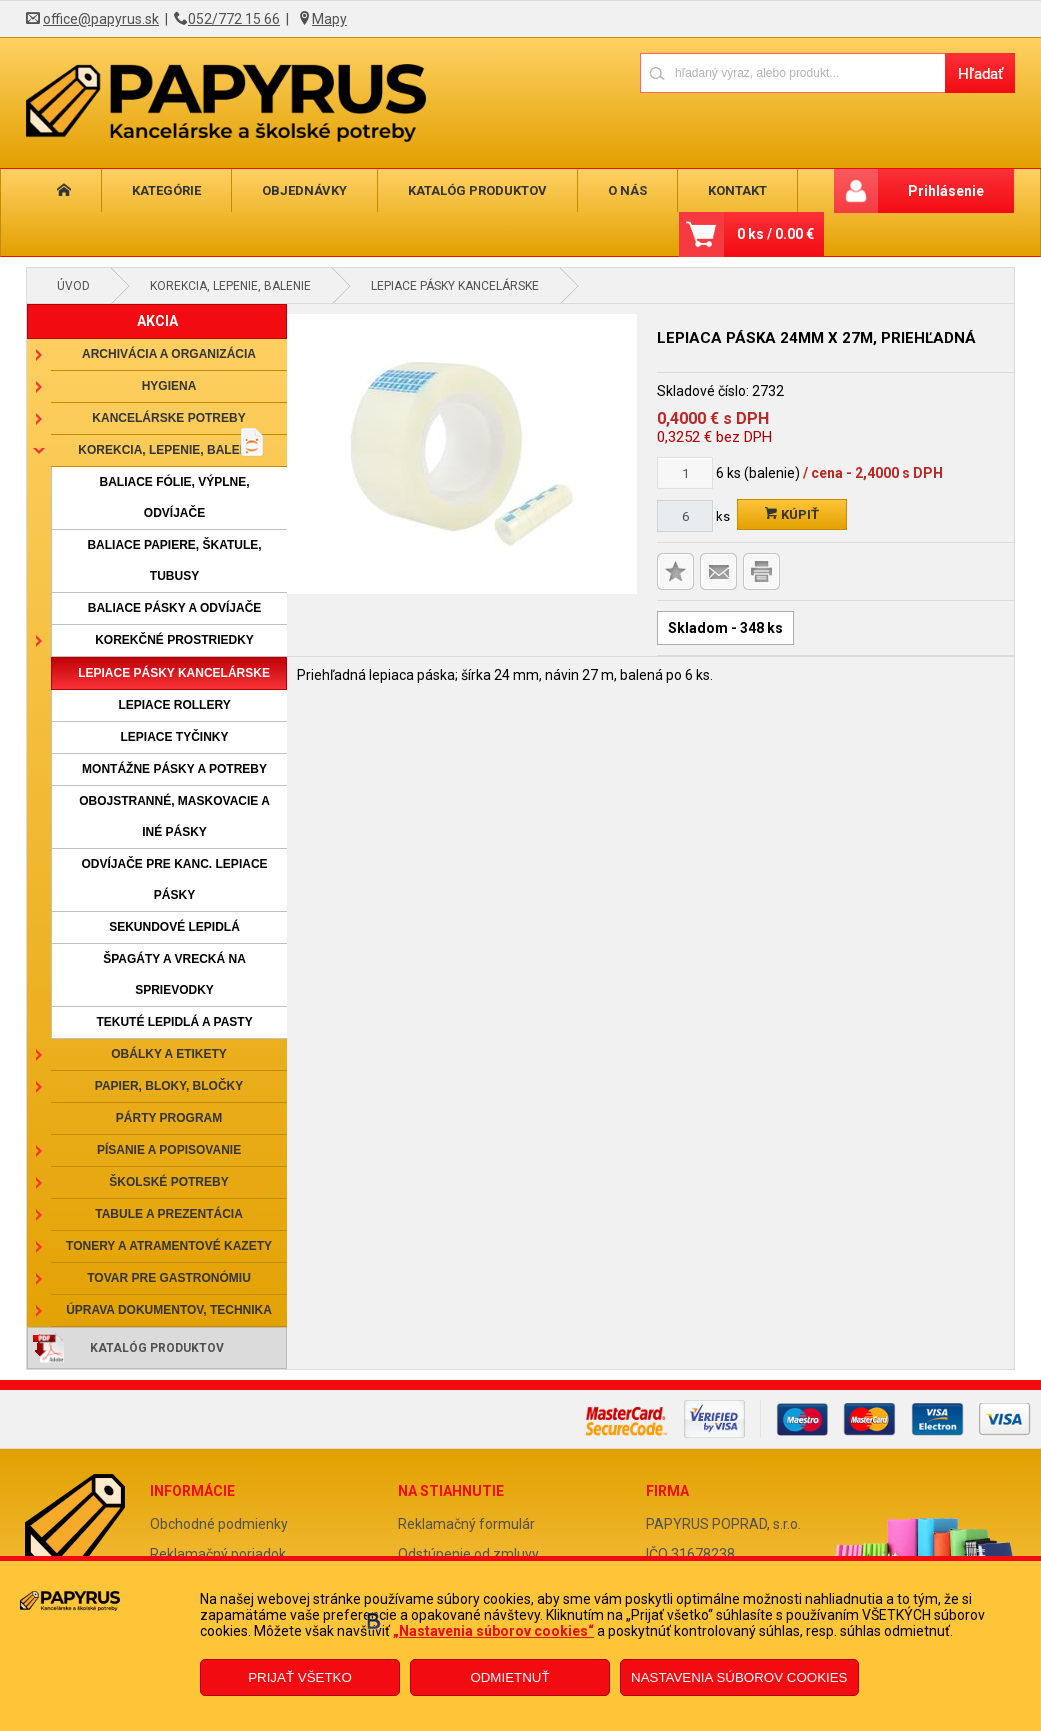  Describe the element at coordinates (374, 1621) in the screenshot. I see `apply bold formatting to selected text` at that location.